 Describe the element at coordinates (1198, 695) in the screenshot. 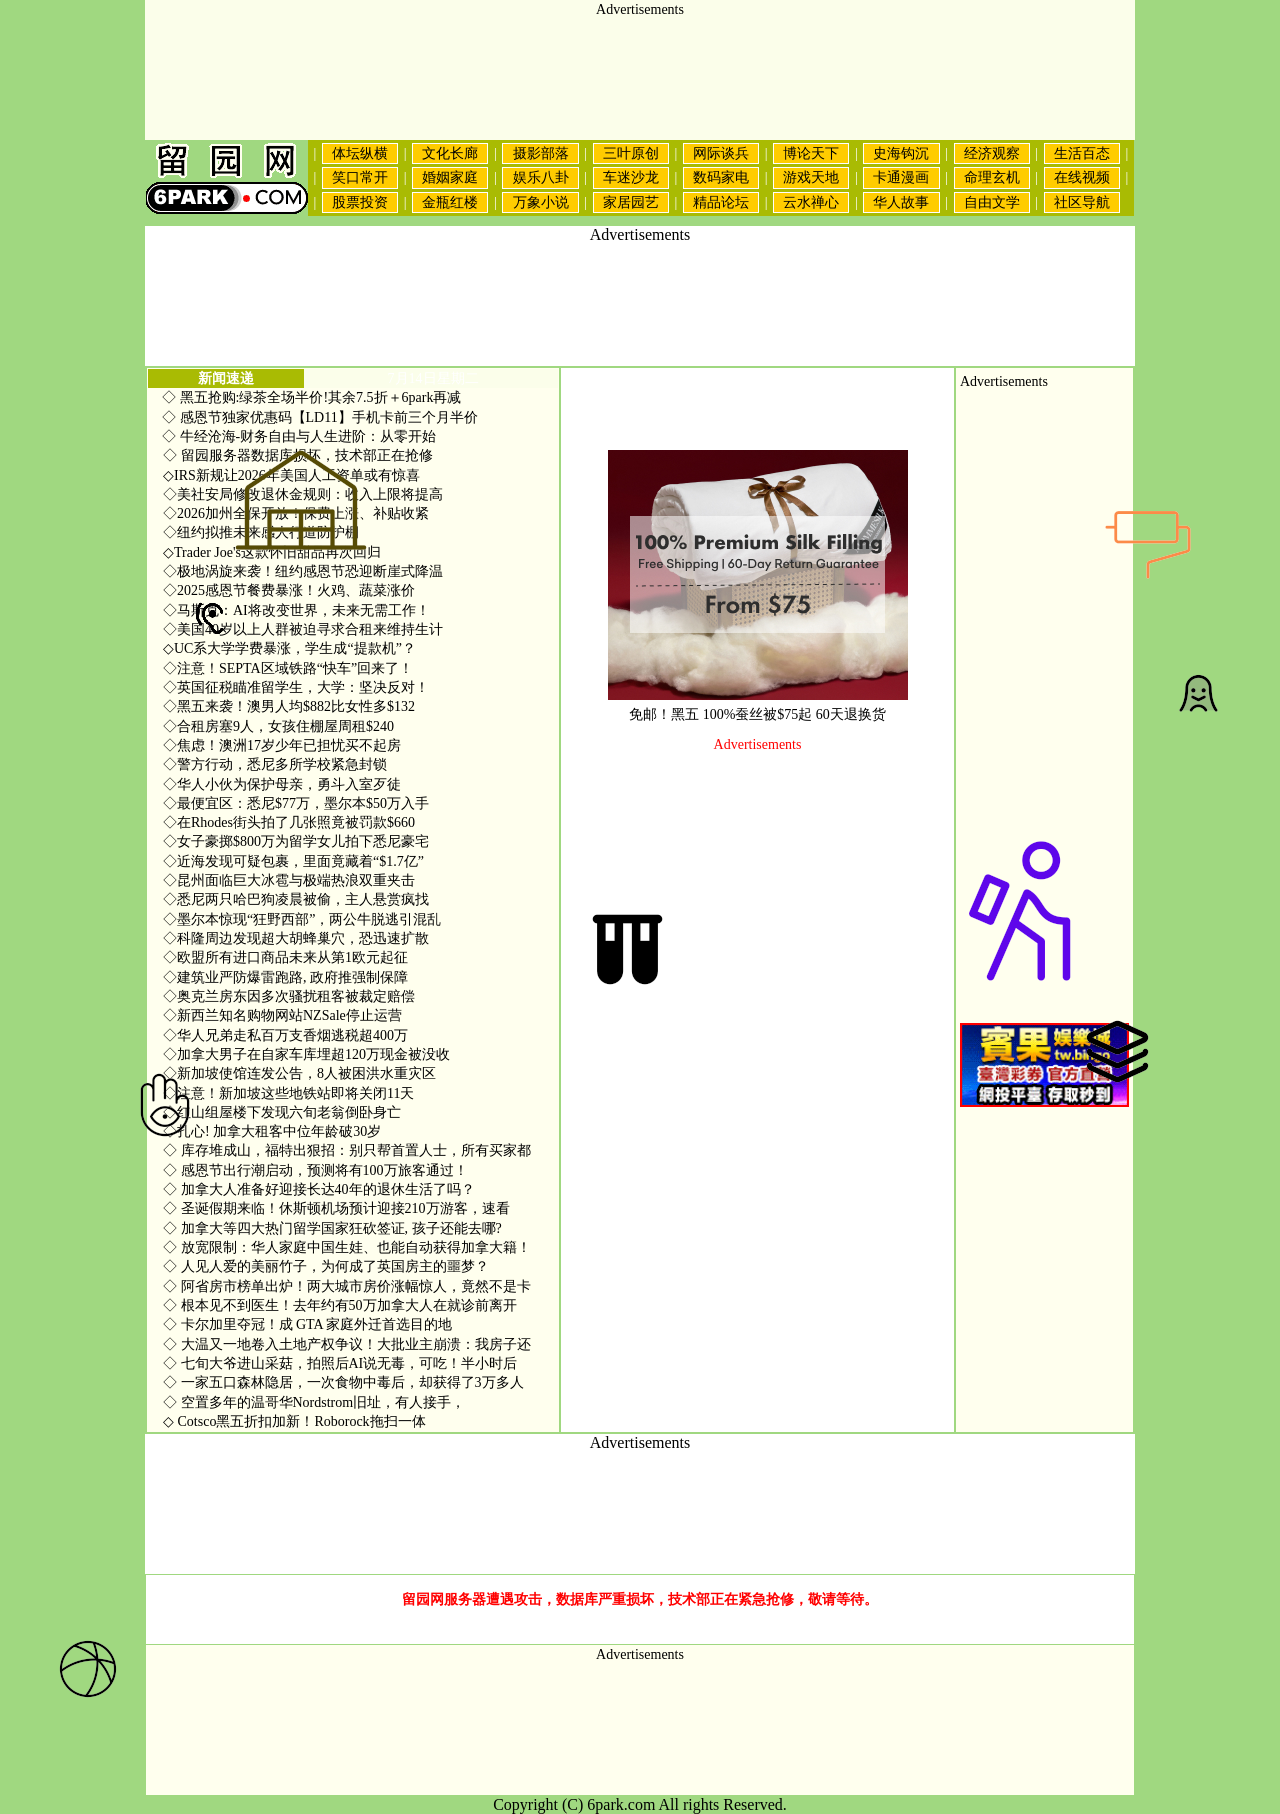

I see `linux operating system logo` at that location.